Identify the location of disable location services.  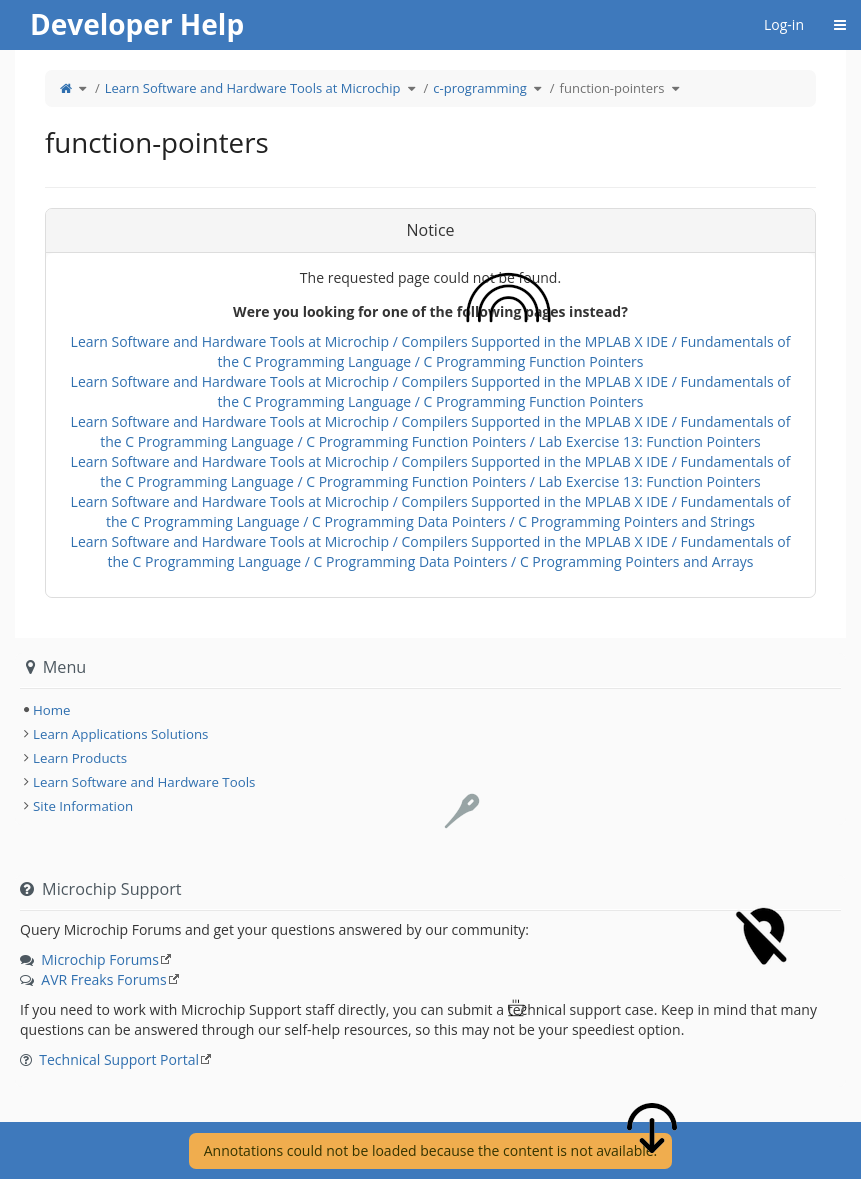
(764, 937).